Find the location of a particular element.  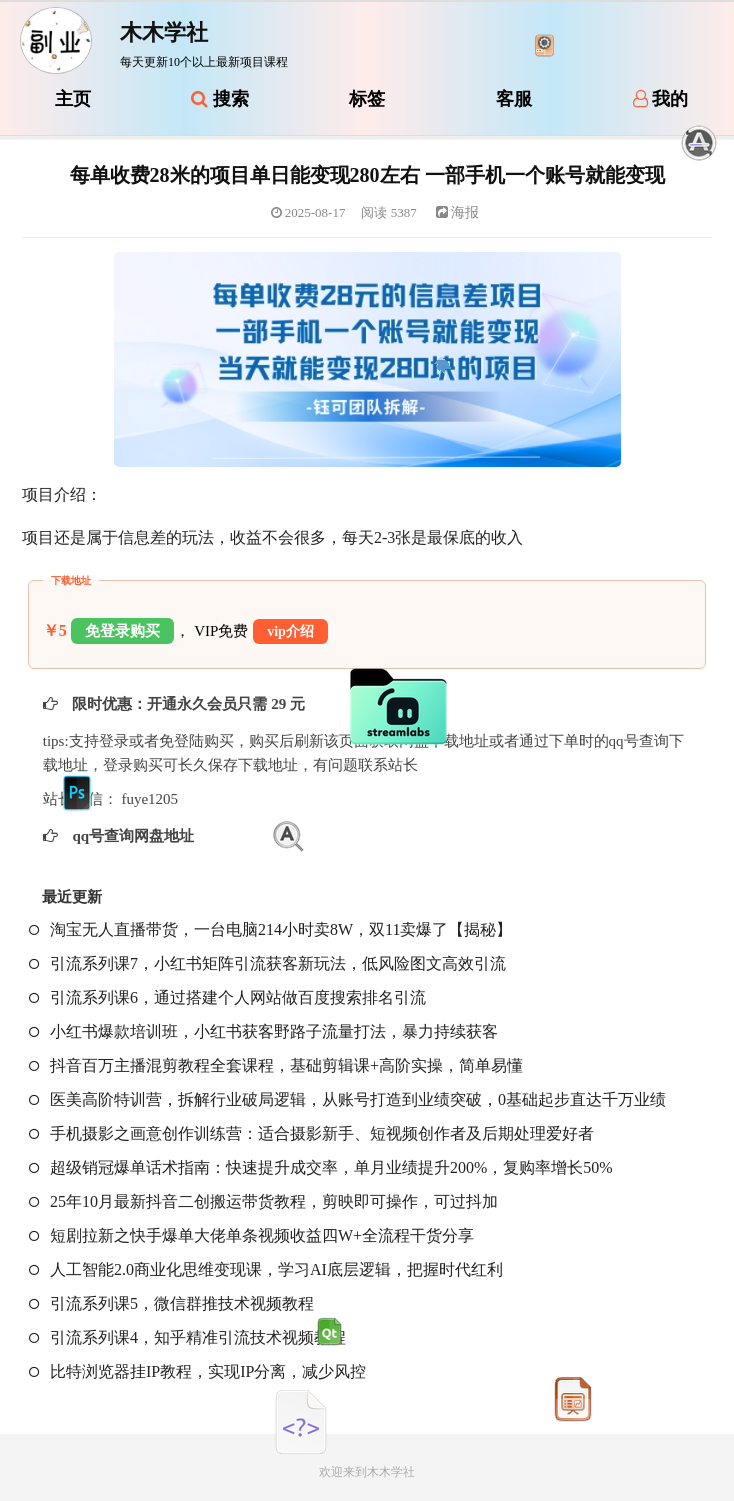

adobe photoshop file type indicator is located at coordinates (77, 793).